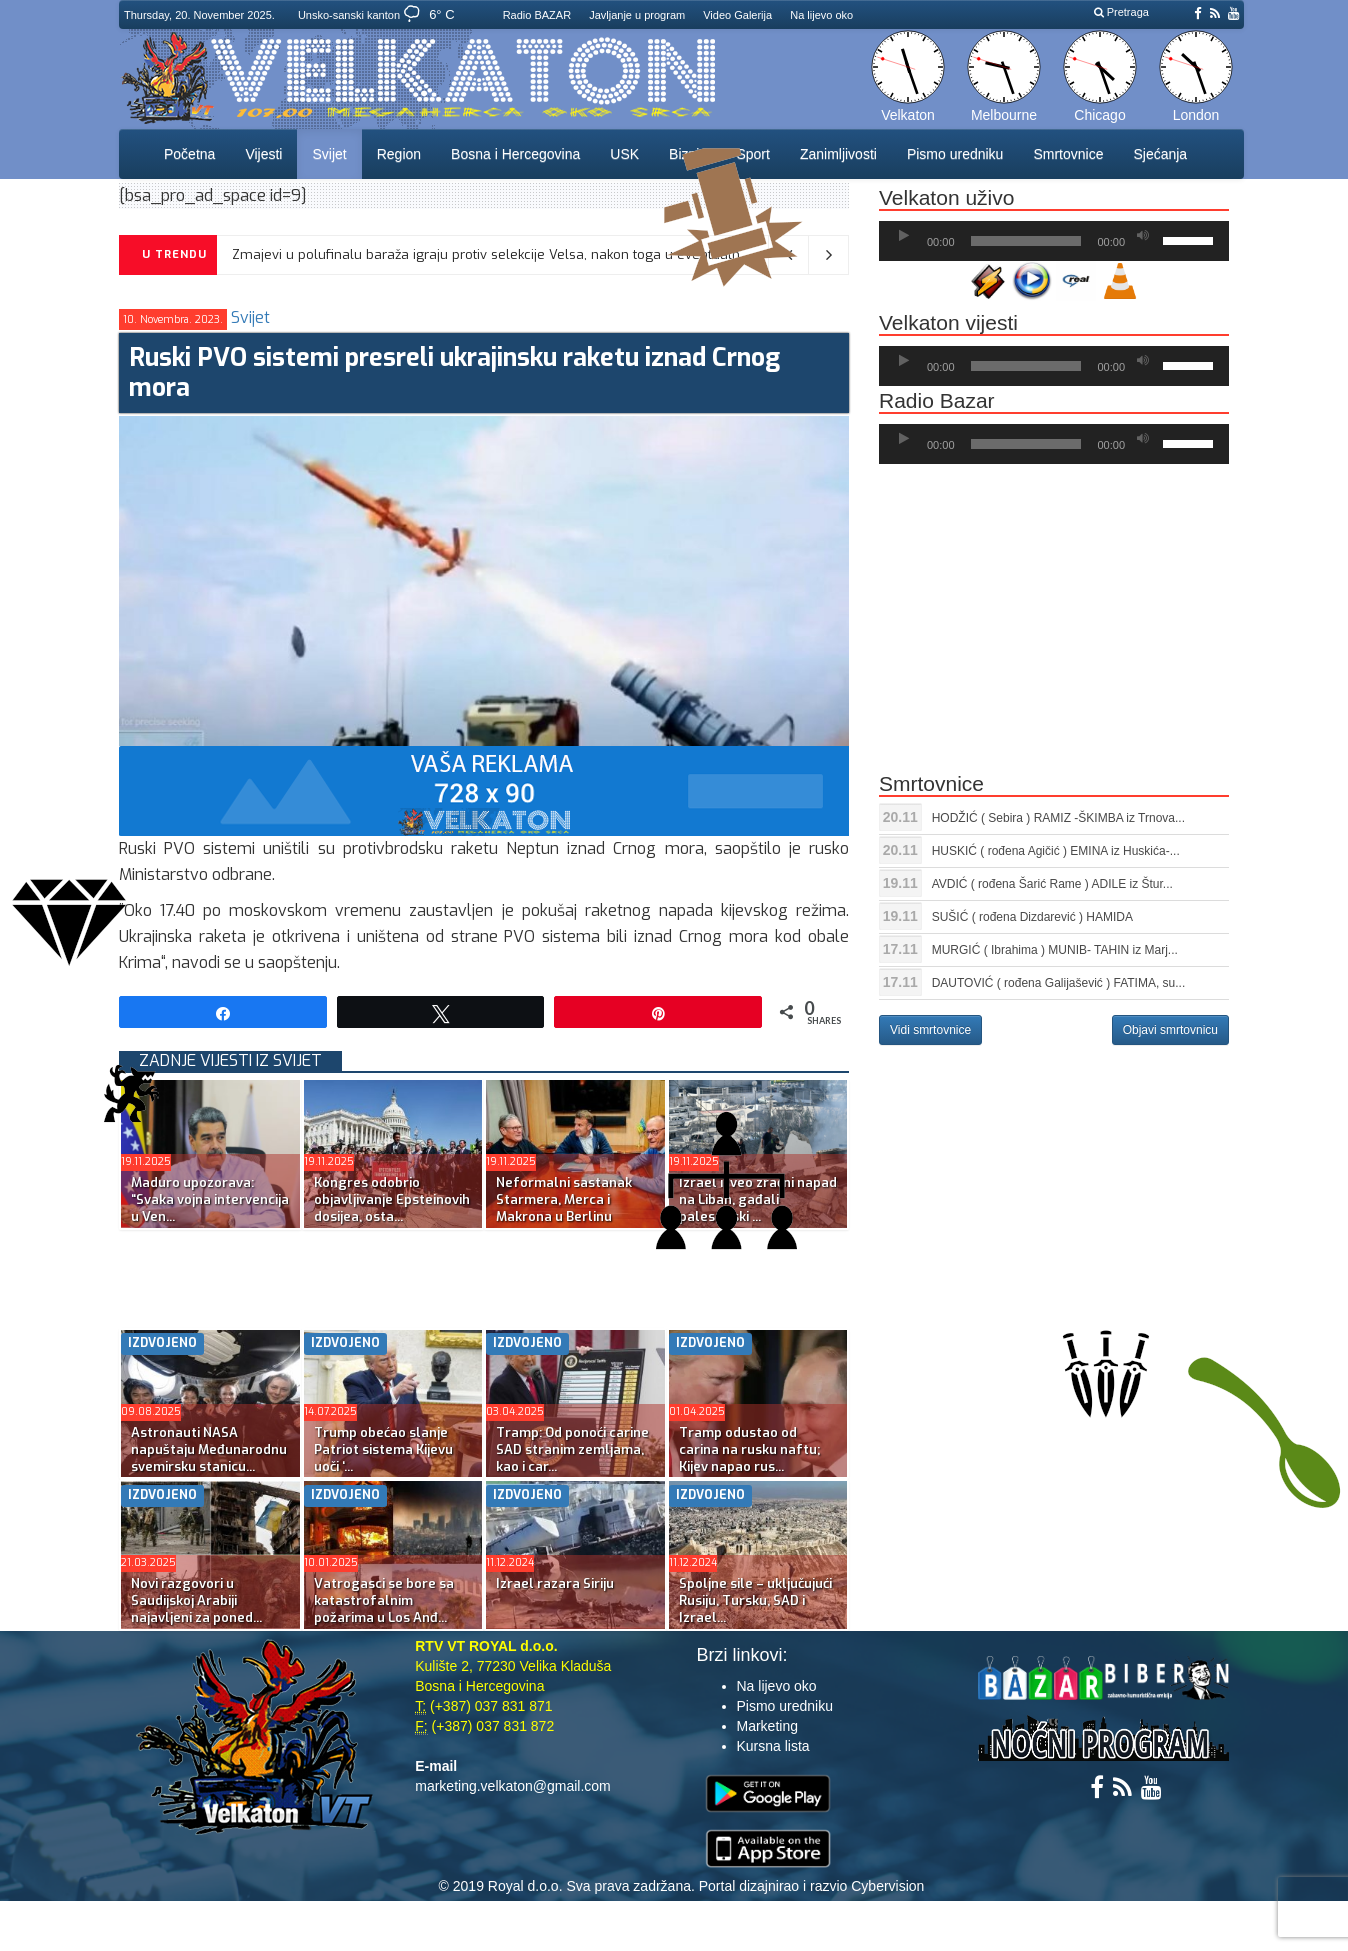 This screenshot has width=1348, height=1951. I want to click on select utensil or cutlery option, so click(1264, 1432).